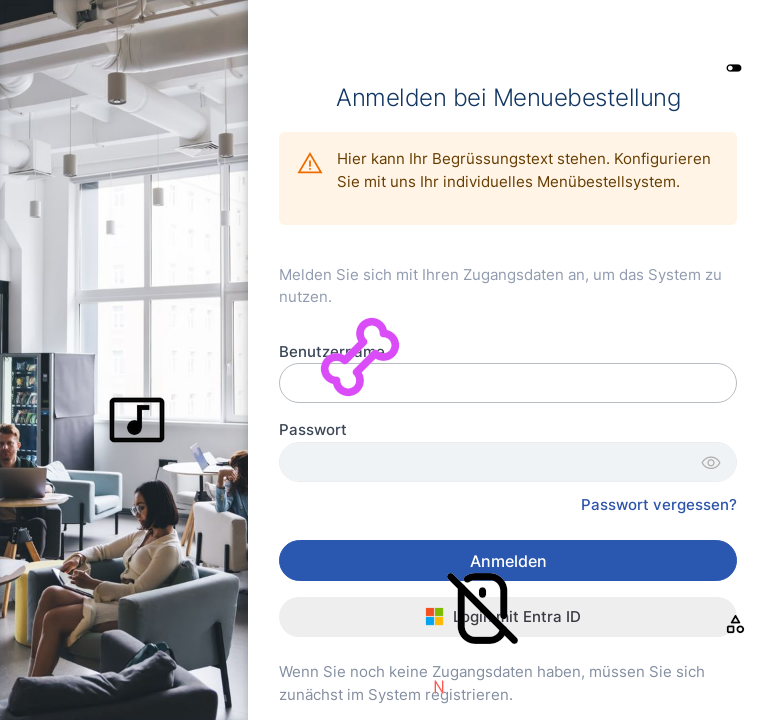 This screenshot has height=720, width=768. Describe the element at coordinates (360, 357) in the screenshot. I see `access pet-related features or settings` at that location.